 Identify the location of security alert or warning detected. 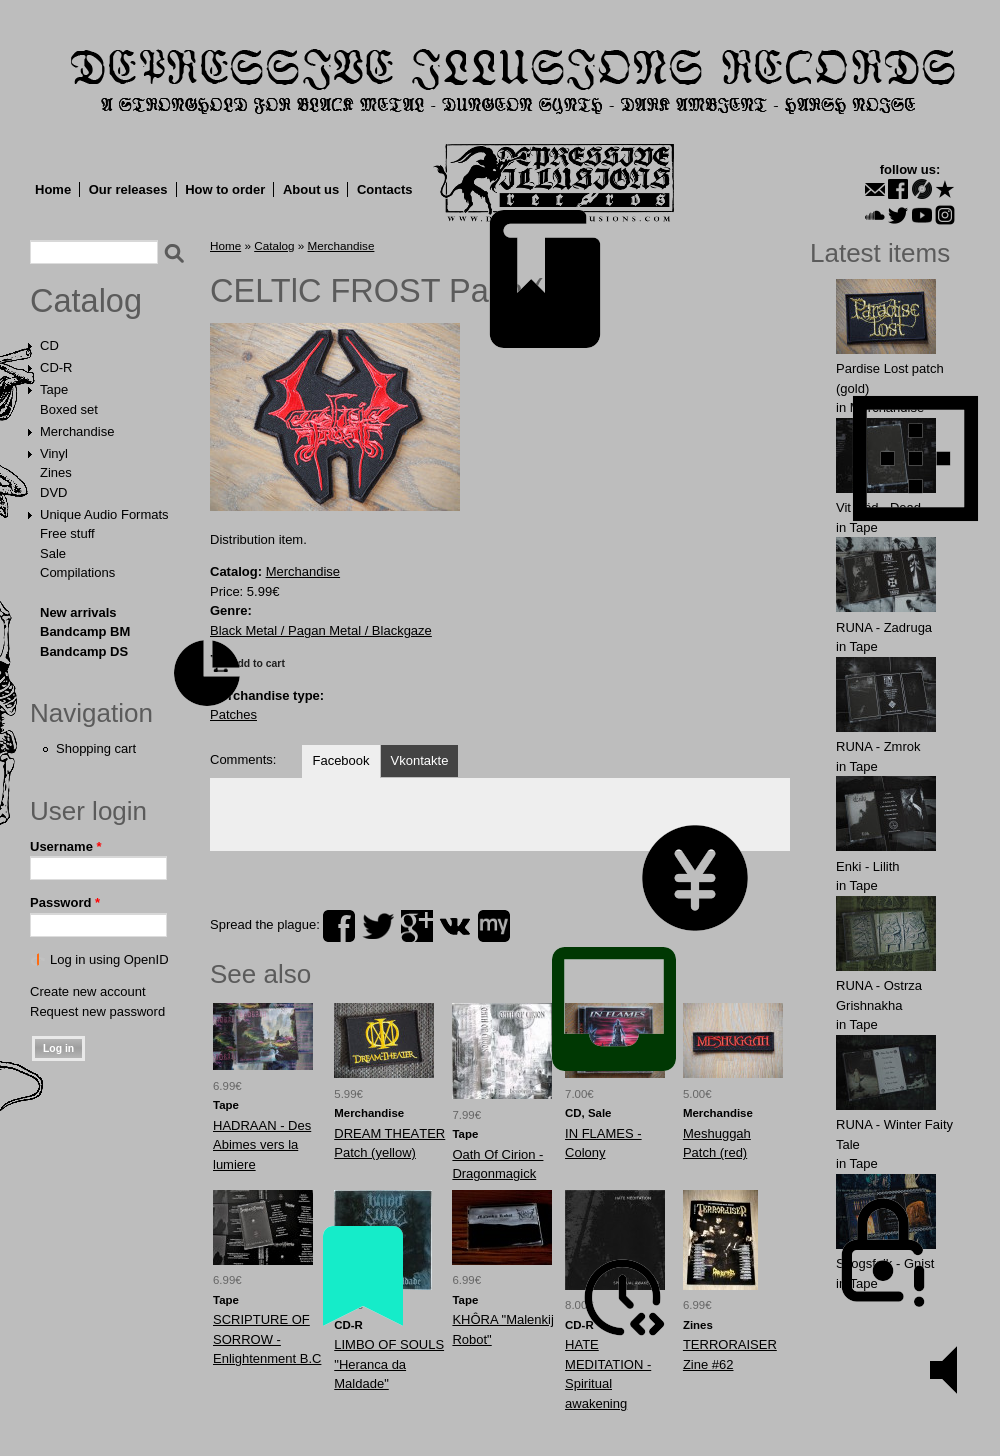
(883, 1250).